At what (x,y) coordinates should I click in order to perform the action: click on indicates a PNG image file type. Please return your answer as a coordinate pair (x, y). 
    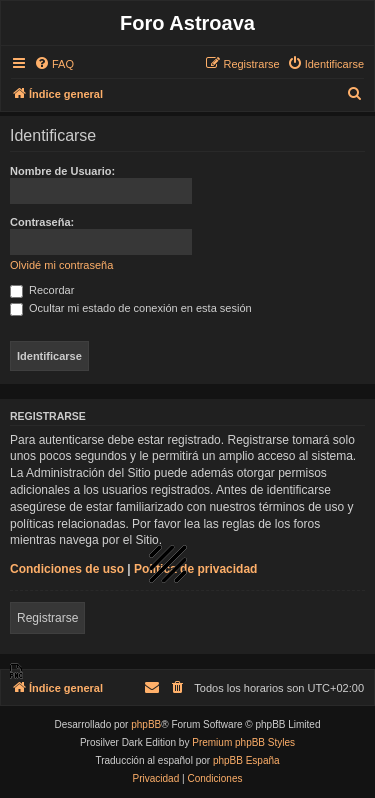
    Looking at the image, I should click on (16, 671).